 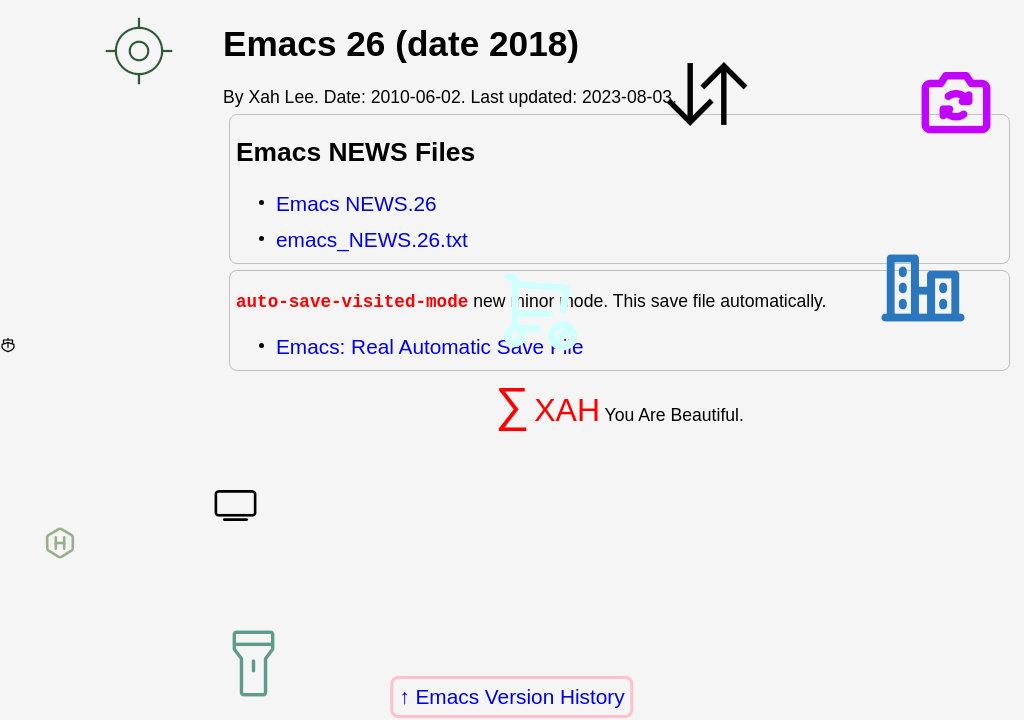 I want to click on toggle flashlight on or off, so click(x=253, y=663).